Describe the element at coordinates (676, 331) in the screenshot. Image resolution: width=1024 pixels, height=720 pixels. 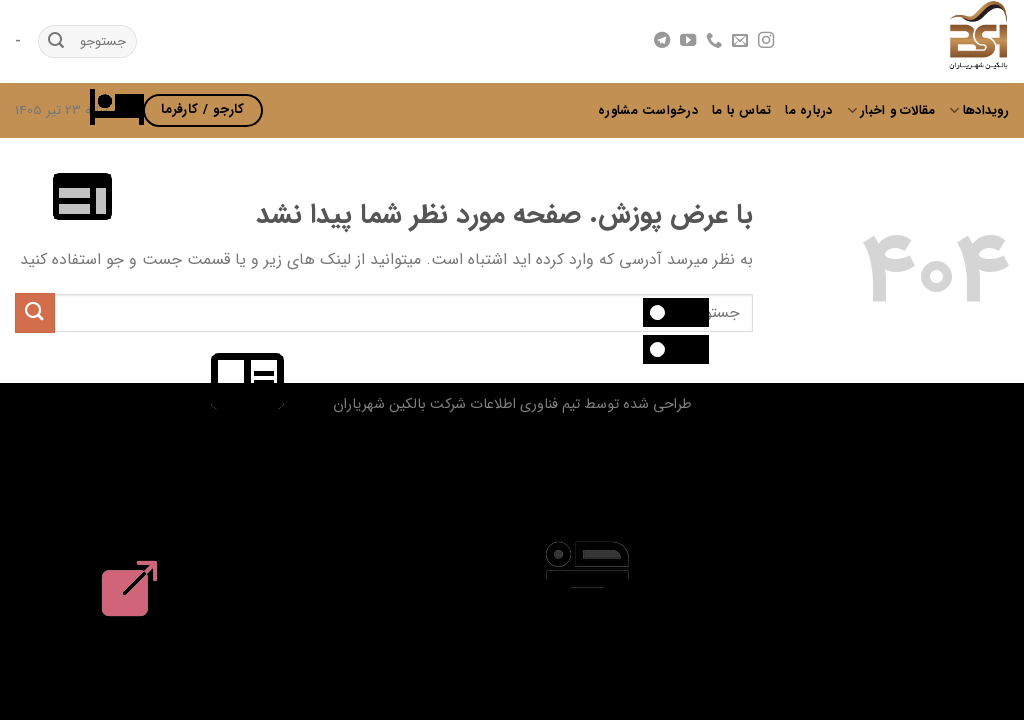
I see `access server or DNS settings` at that location.